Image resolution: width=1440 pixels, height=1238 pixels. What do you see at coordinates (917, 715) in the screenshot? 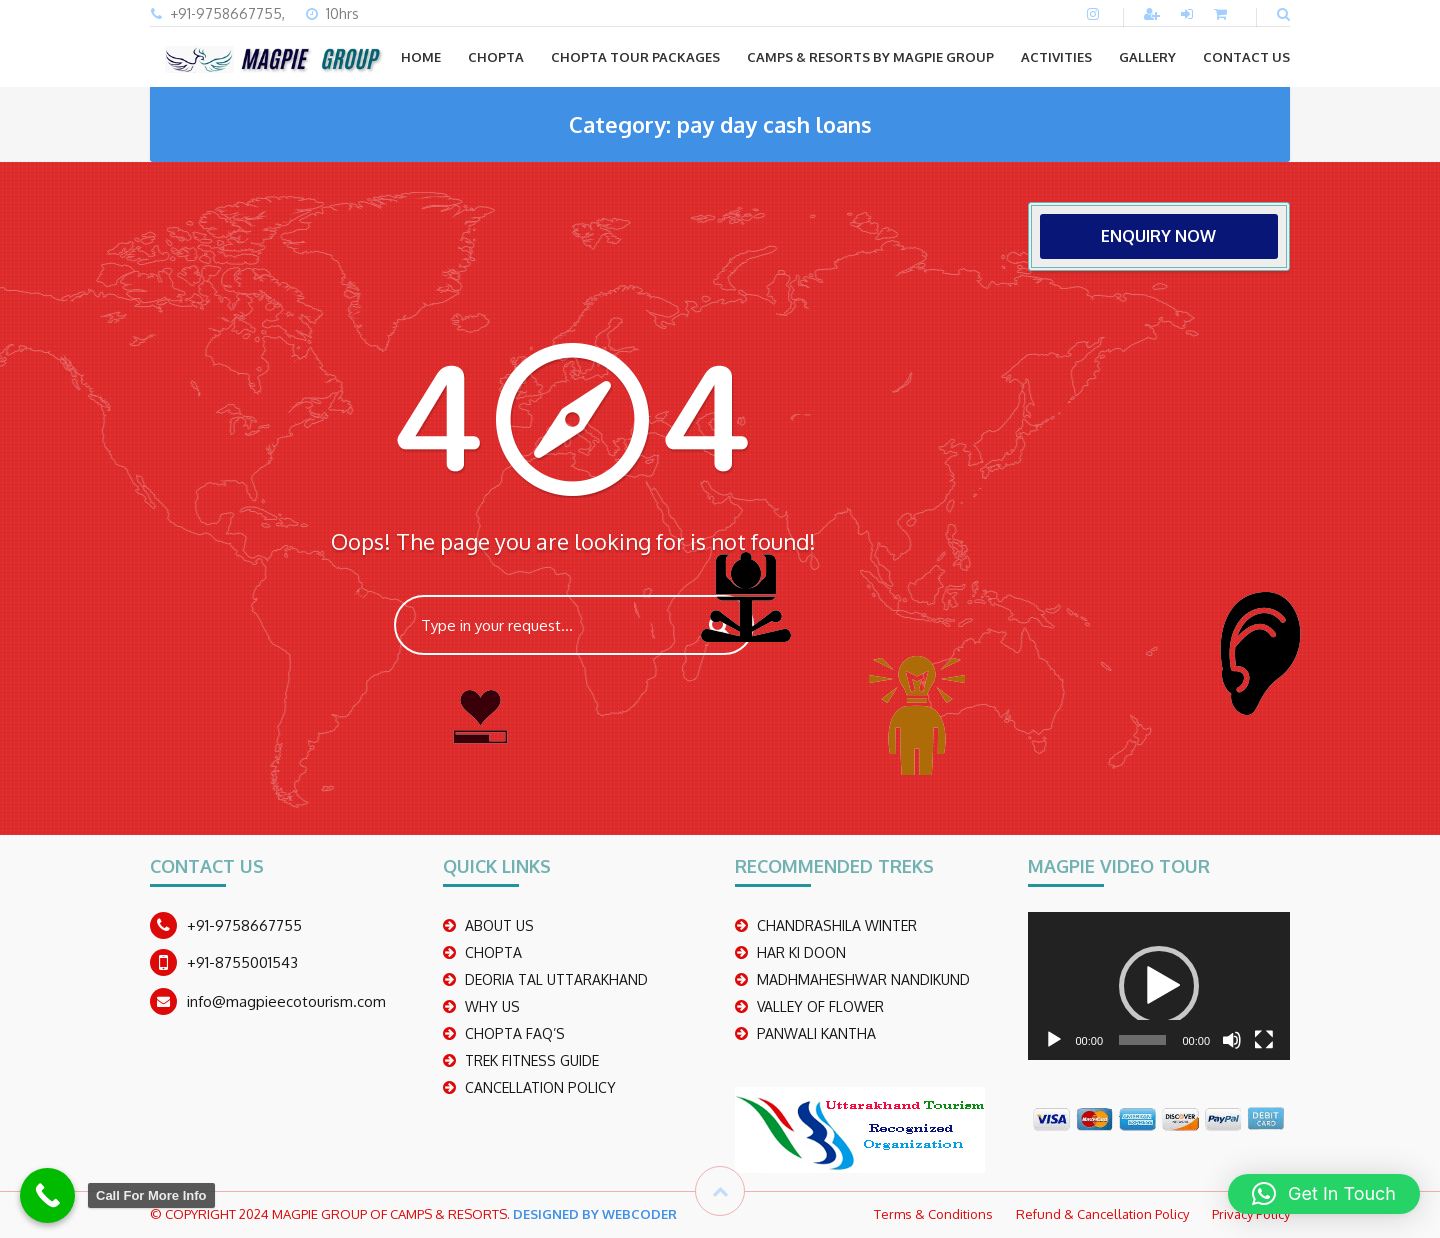
I see `indicates smart or intelligent feature enabled` at bounding box center [917, 715].